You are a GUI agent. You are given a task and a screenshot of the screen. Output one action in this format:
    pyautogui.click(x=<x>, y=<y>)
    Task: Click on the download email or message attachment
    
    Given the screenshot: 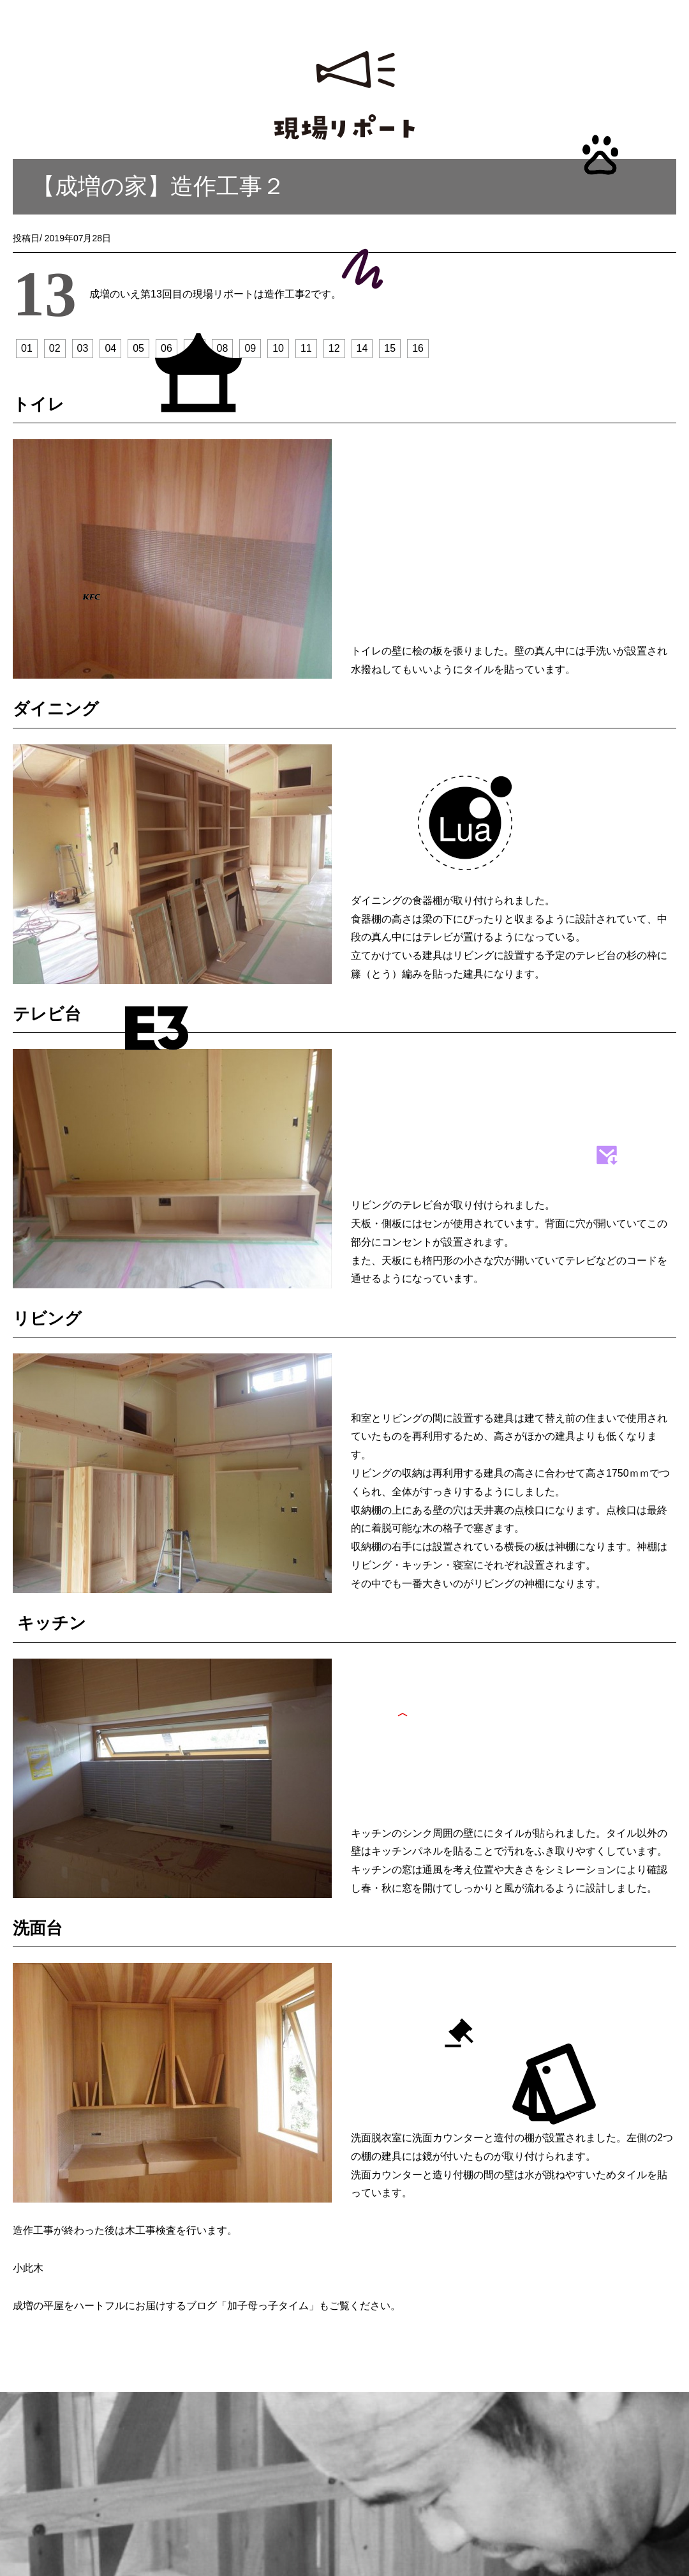 What is the action you would take?
    pyautogui.click(x=607, y=1155)
    